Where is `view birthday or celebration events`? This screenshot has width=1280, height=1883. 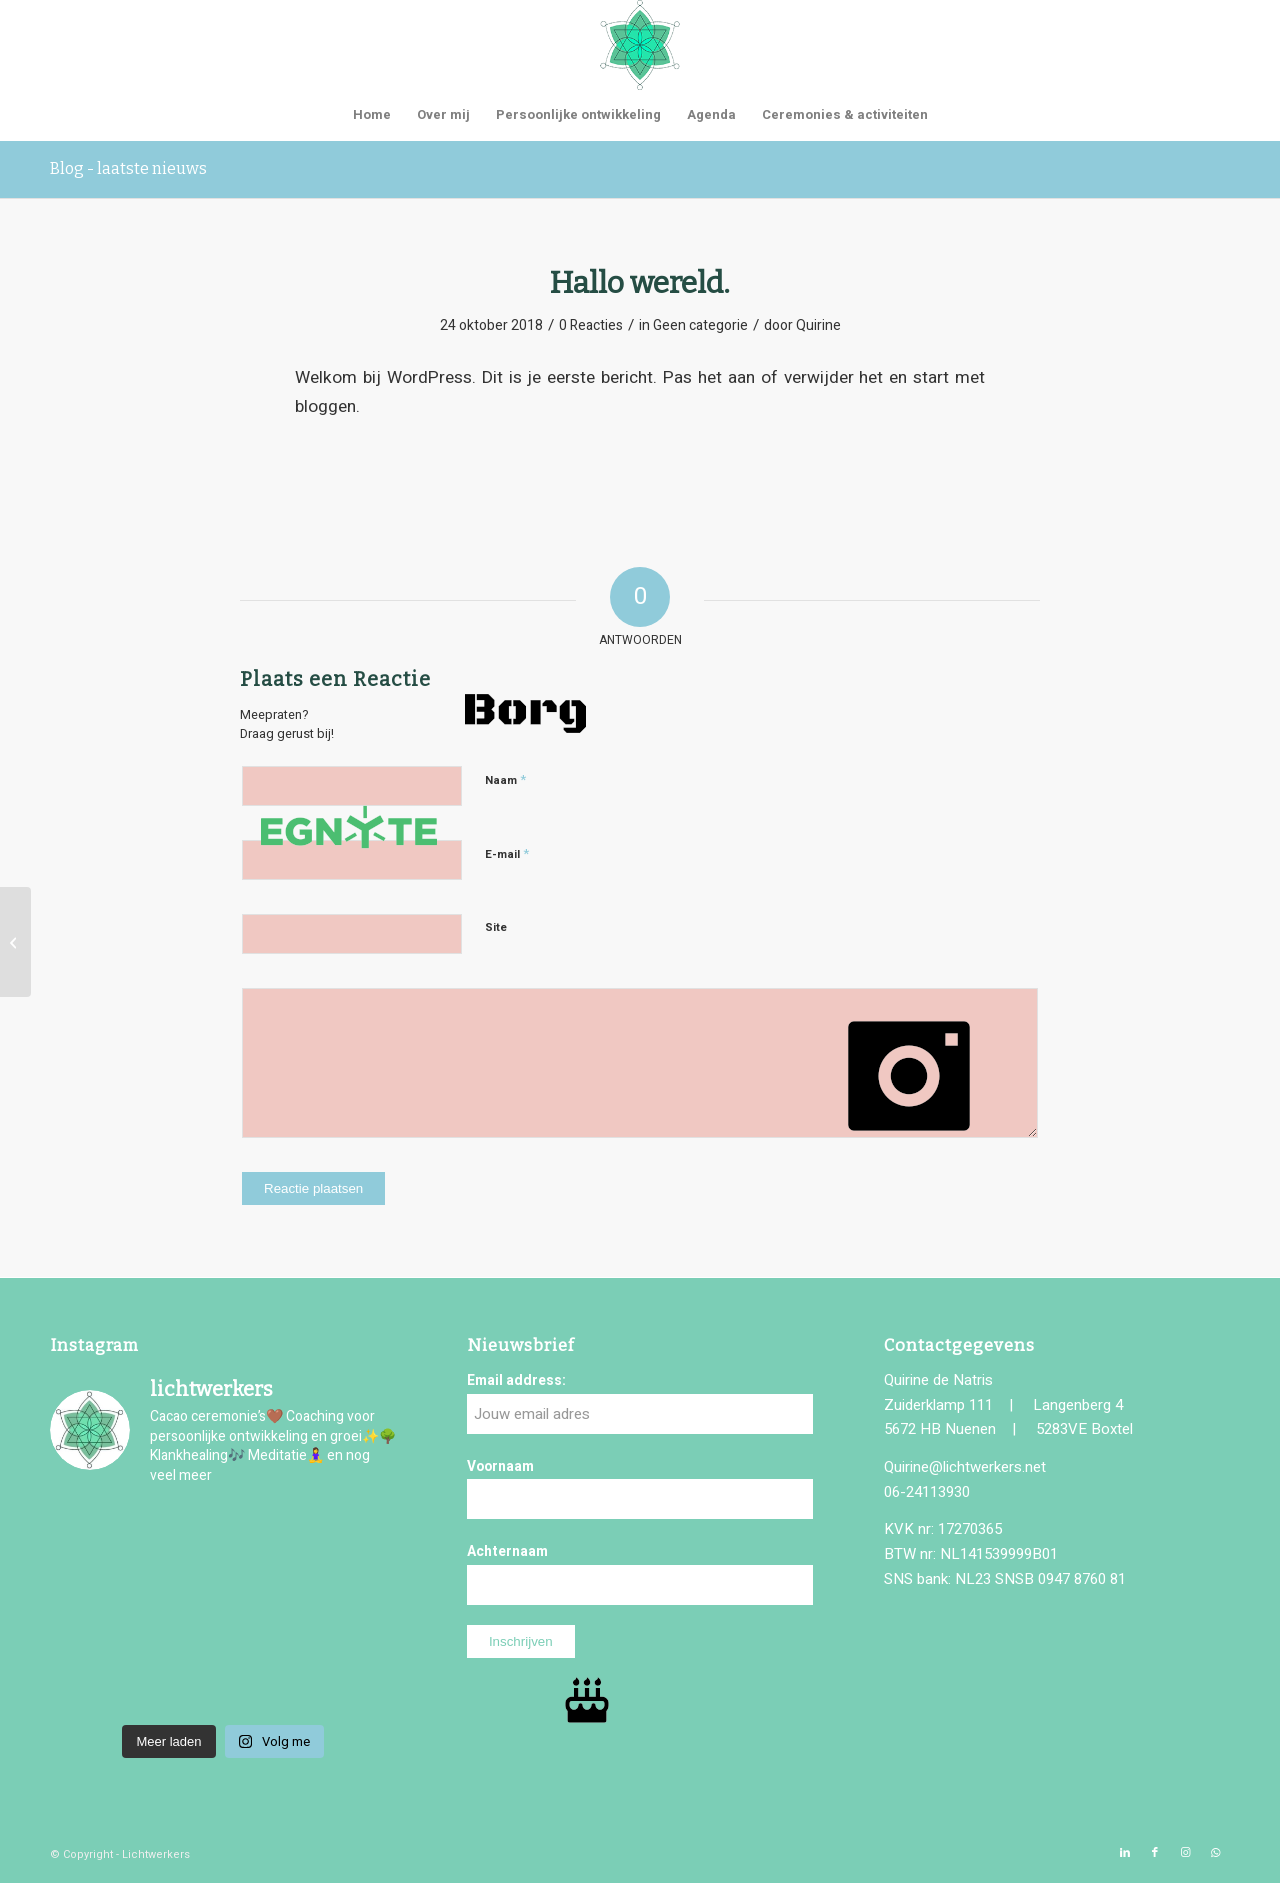
view birthday or celebration events is located at coordinates (587, 1701).